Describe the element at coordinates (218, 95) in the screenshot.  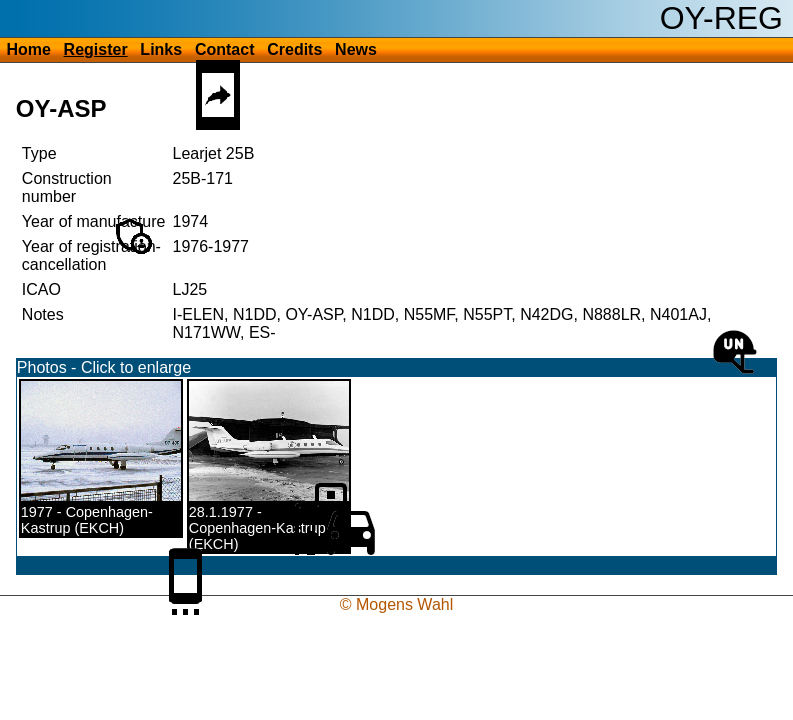
I see `share your mobile screen` at that location.